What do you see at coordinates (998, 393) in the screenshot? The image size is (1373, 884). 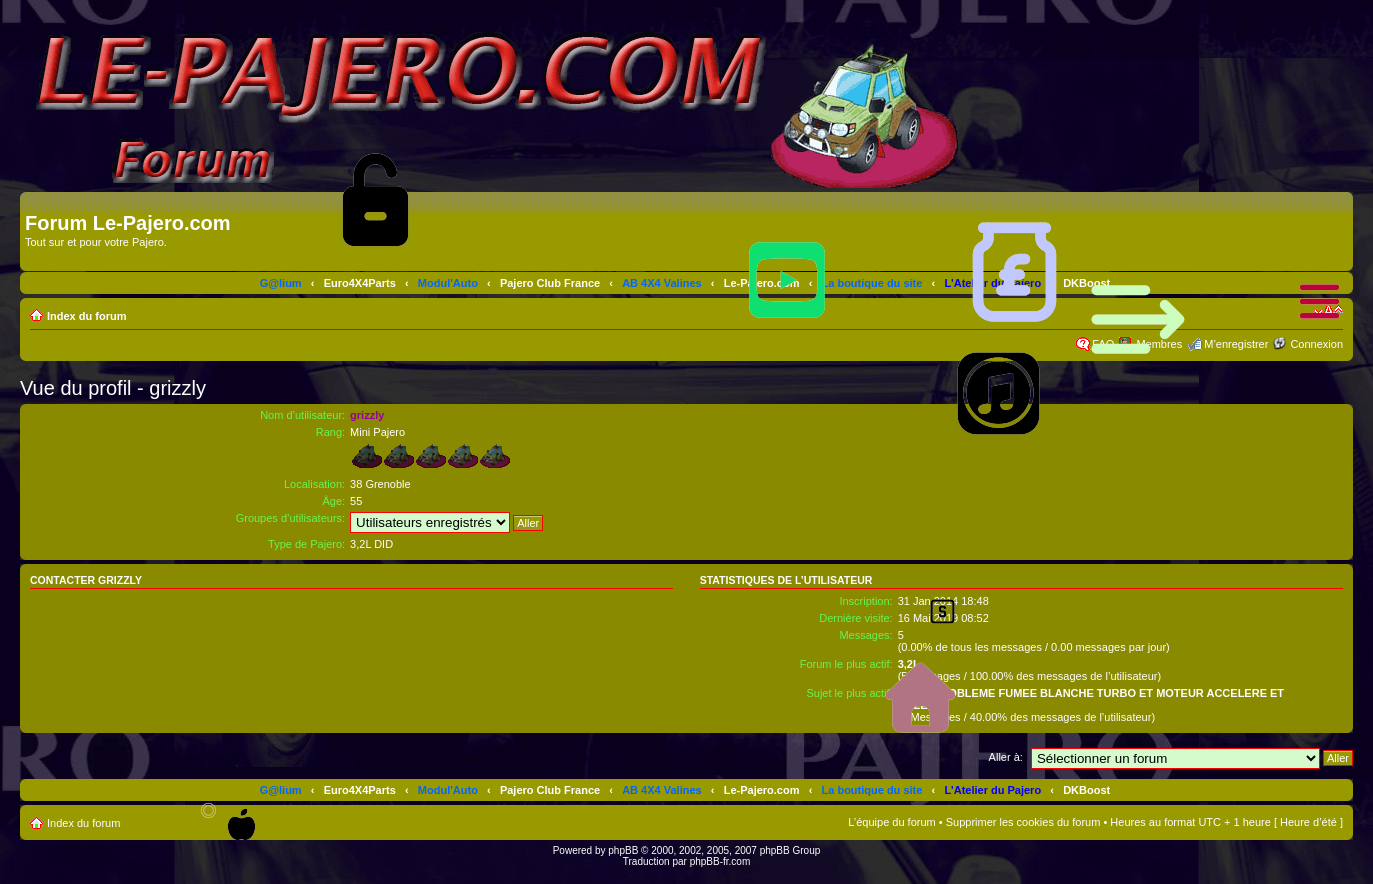 I see `open itunes music library` at bounding box center [998, 393].